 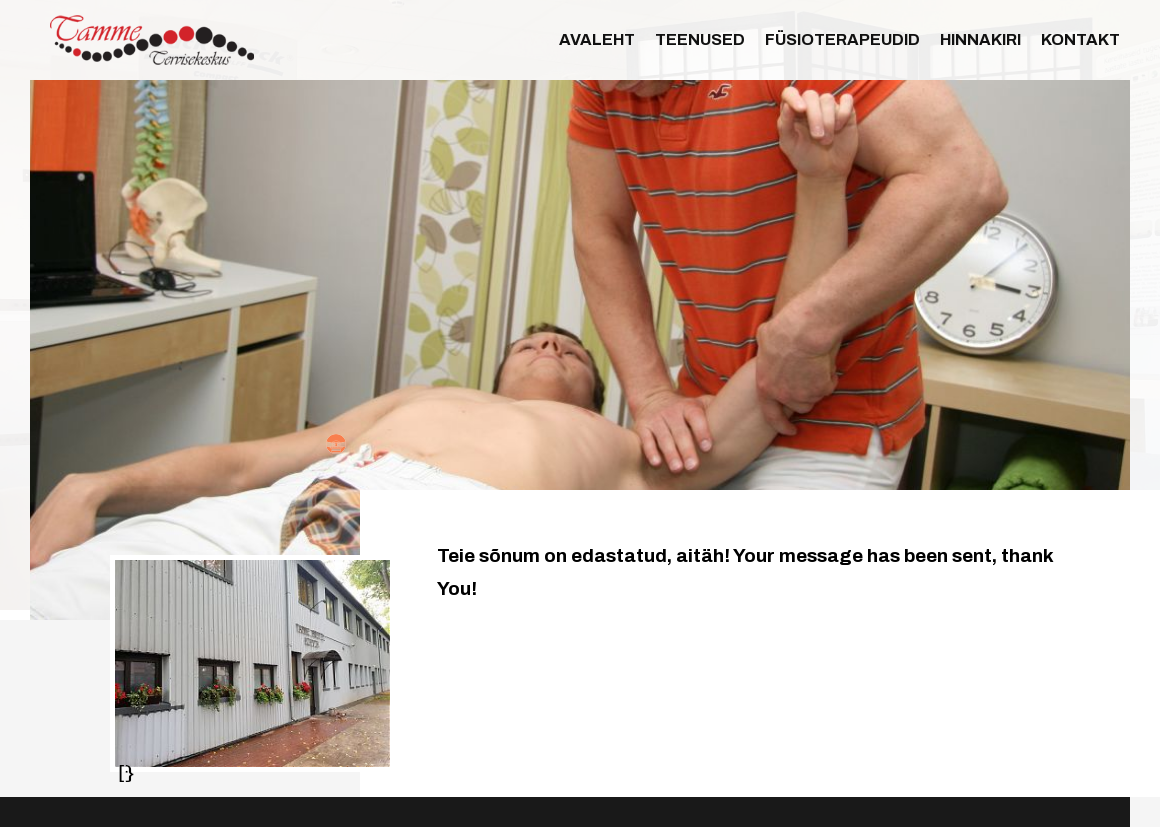 I want to click on watchtower container monitoring service logo, so click(x=336, y=444).